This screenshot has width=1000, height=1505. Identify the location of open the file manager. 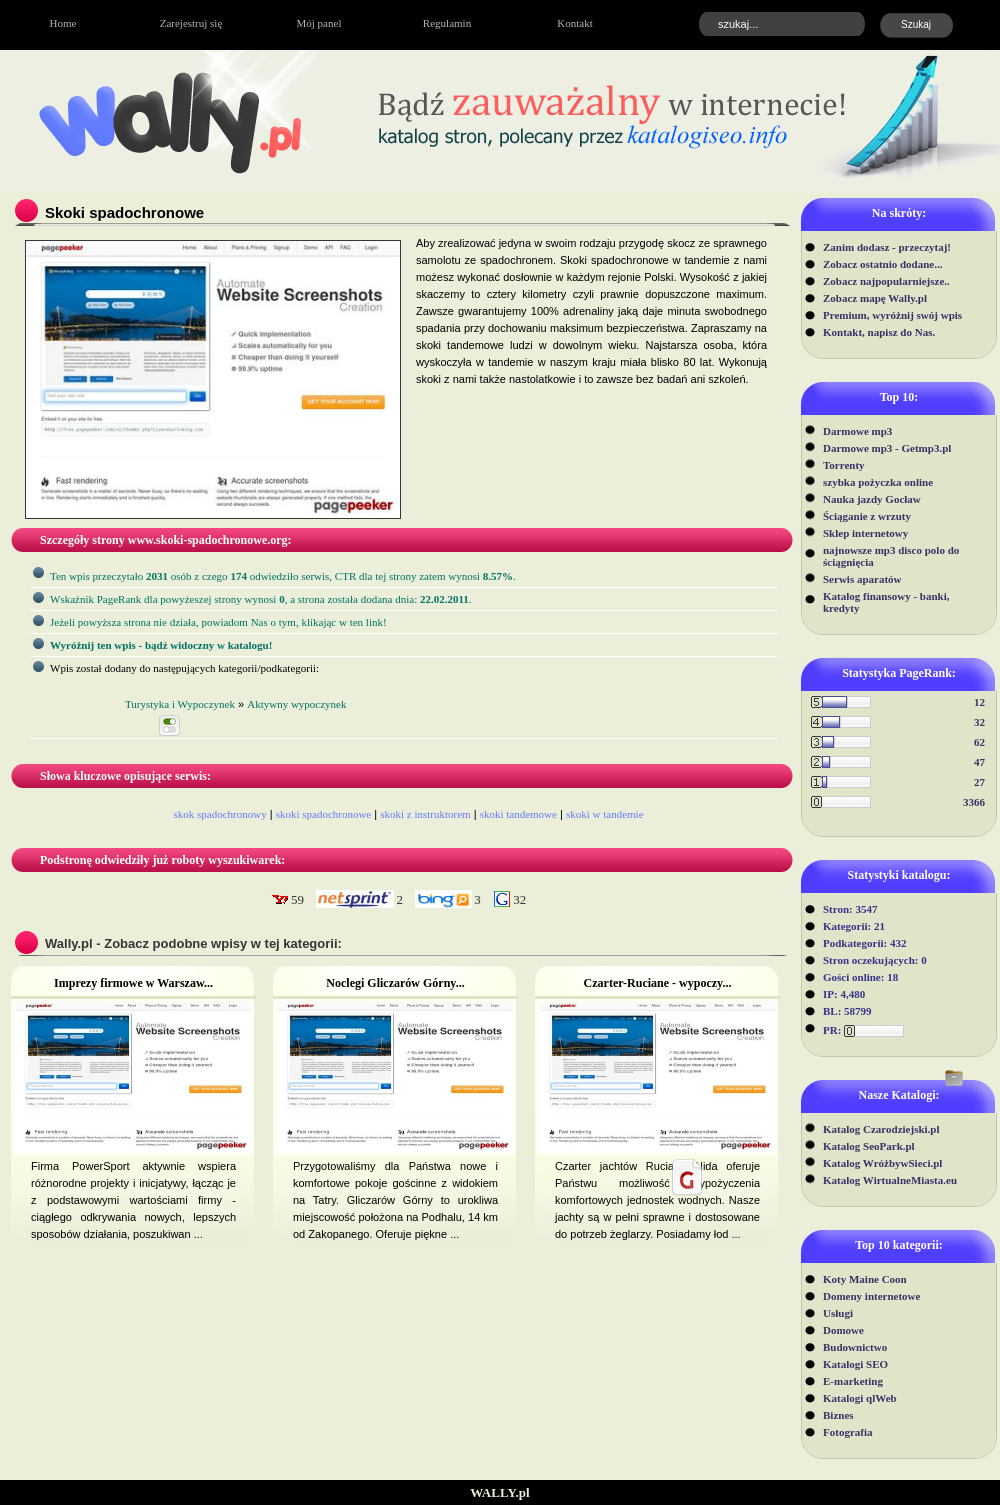
(954, 1078).